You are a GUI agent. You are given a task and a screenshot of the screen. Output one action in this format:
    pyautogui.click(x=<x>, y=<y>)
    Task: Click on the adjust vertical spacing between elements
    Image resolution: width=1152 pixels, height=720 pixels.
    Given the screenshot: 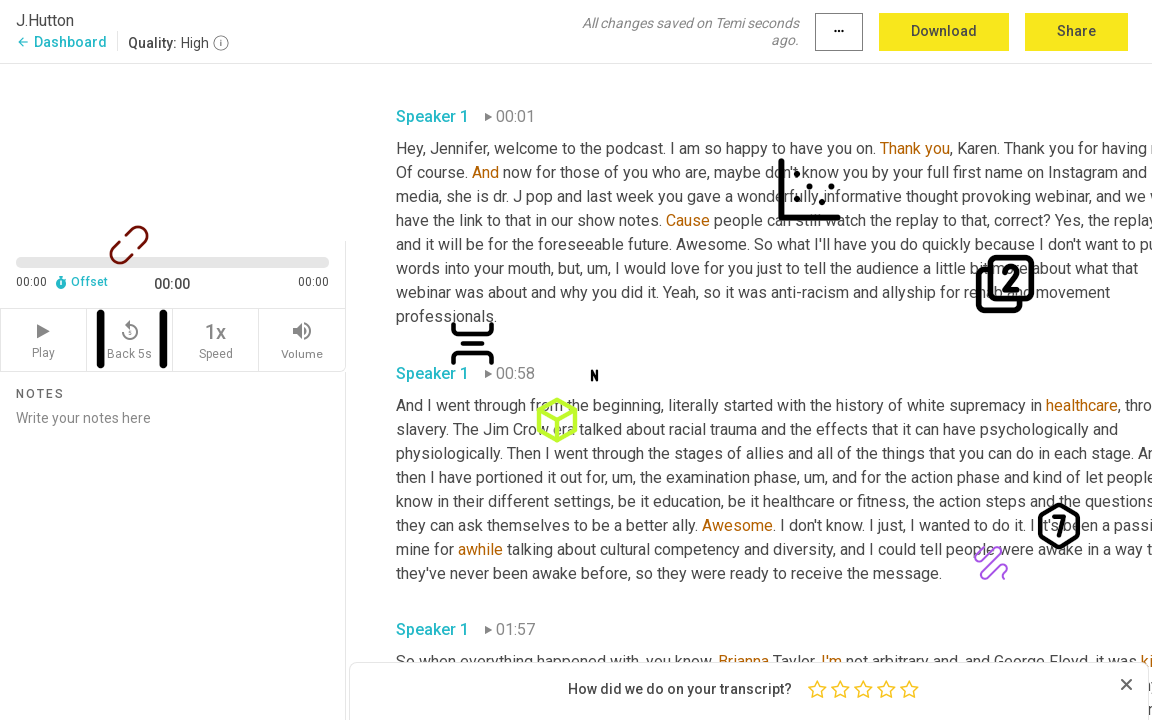 What is the action you would take?
    pyautogui.click(x=472, y=343)
    